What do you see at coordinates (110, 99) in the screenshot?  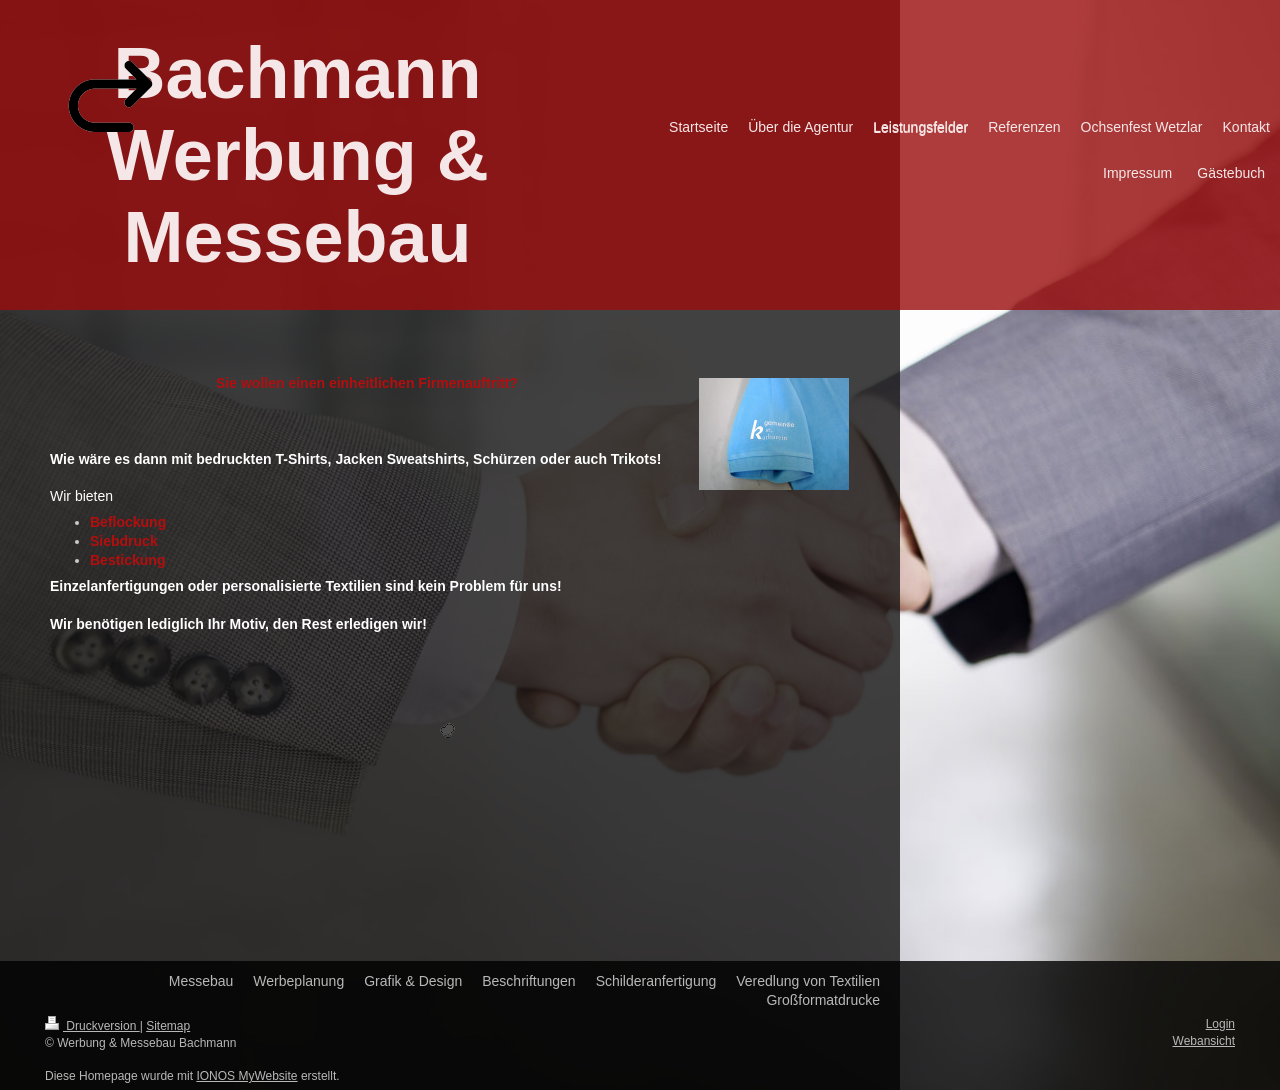 I see `redo or repeat last action` at bounding box center [110, 99].